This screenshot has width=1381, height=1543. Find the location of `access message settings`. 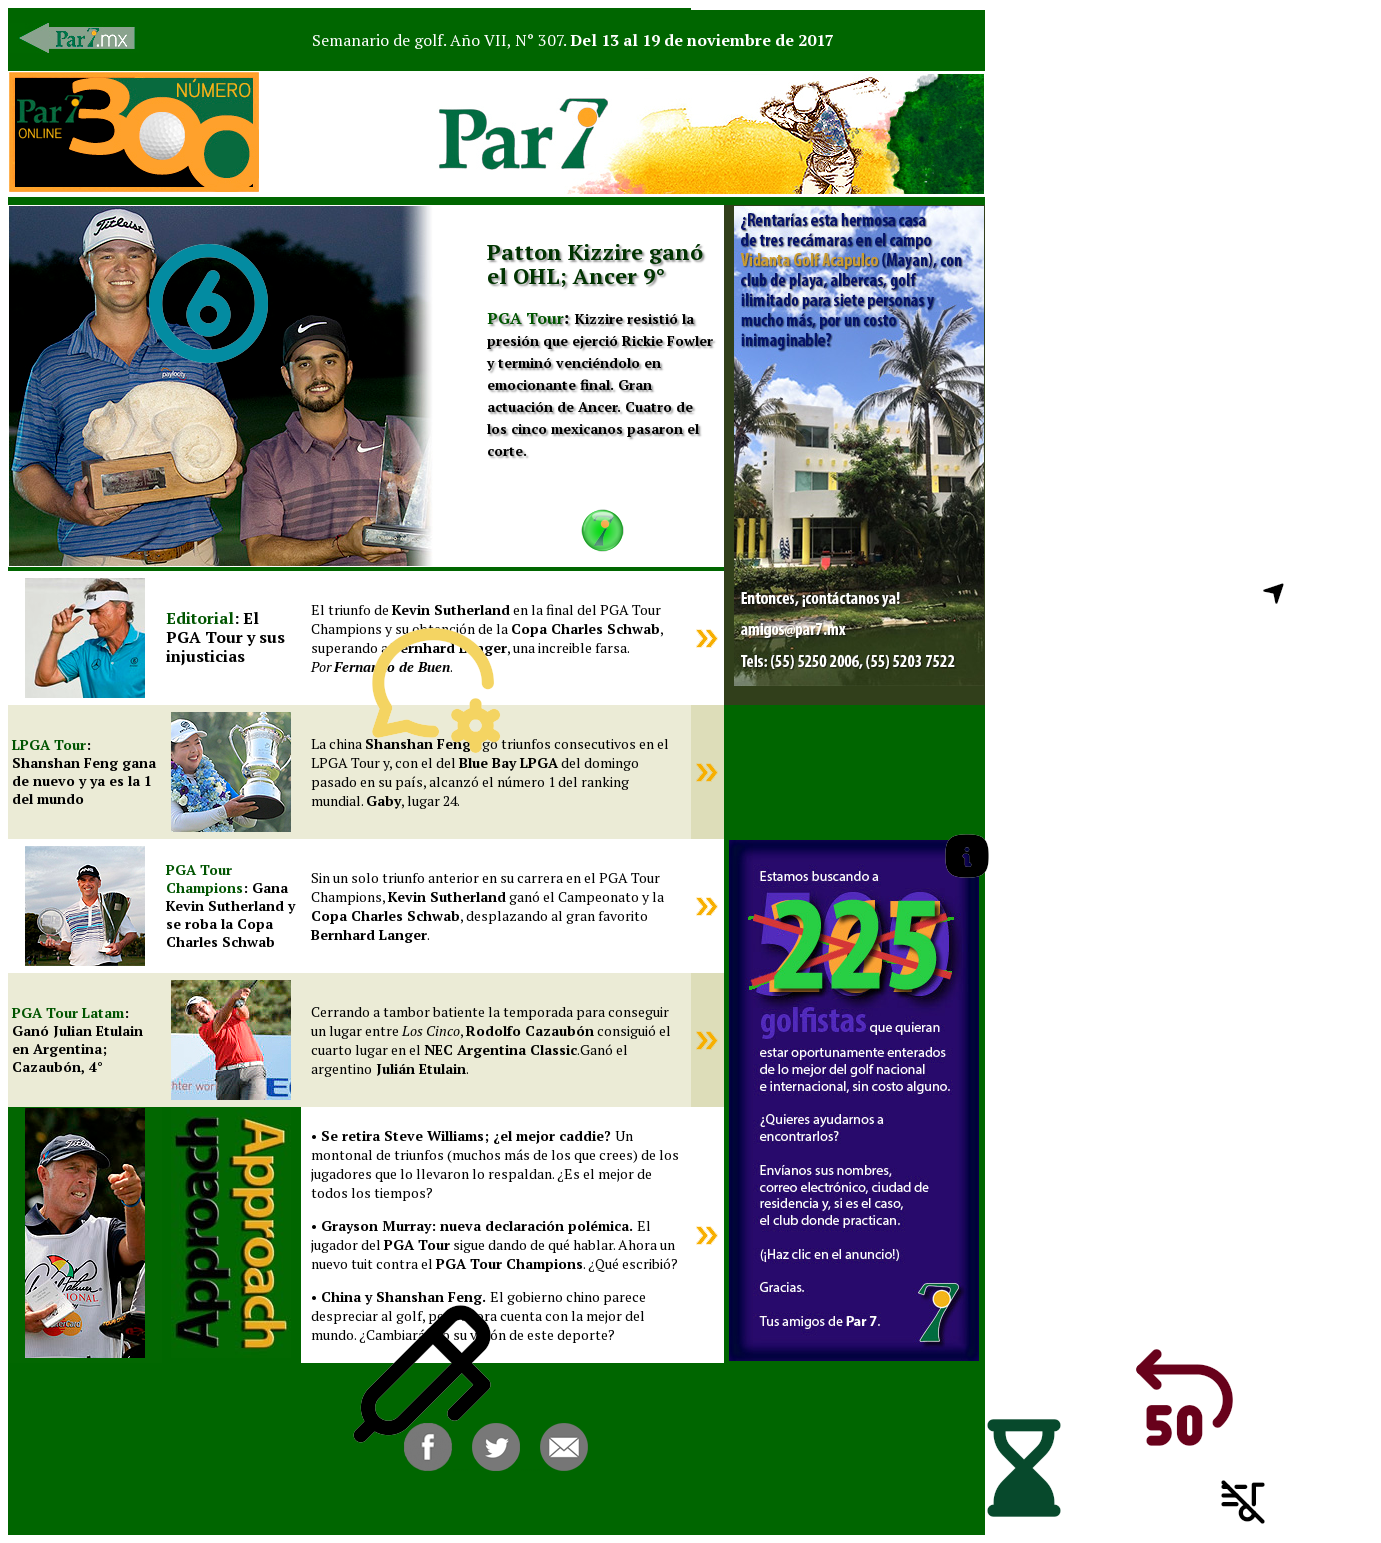

access message settings is located at coordinates (433, 683).